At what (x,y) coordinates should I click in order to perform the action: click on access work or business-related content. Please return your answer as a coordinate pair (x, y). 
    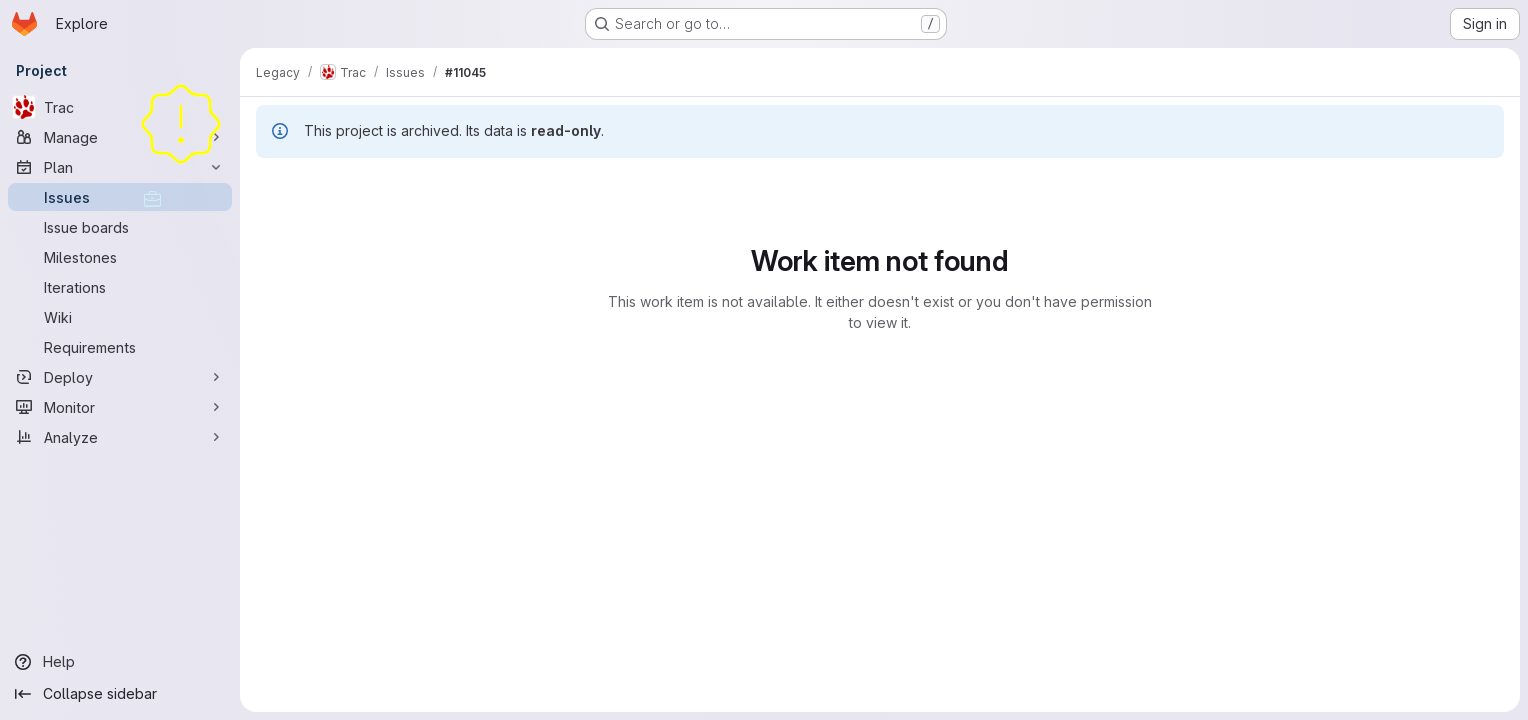
    Looking at the image, I should click on (152, 199).